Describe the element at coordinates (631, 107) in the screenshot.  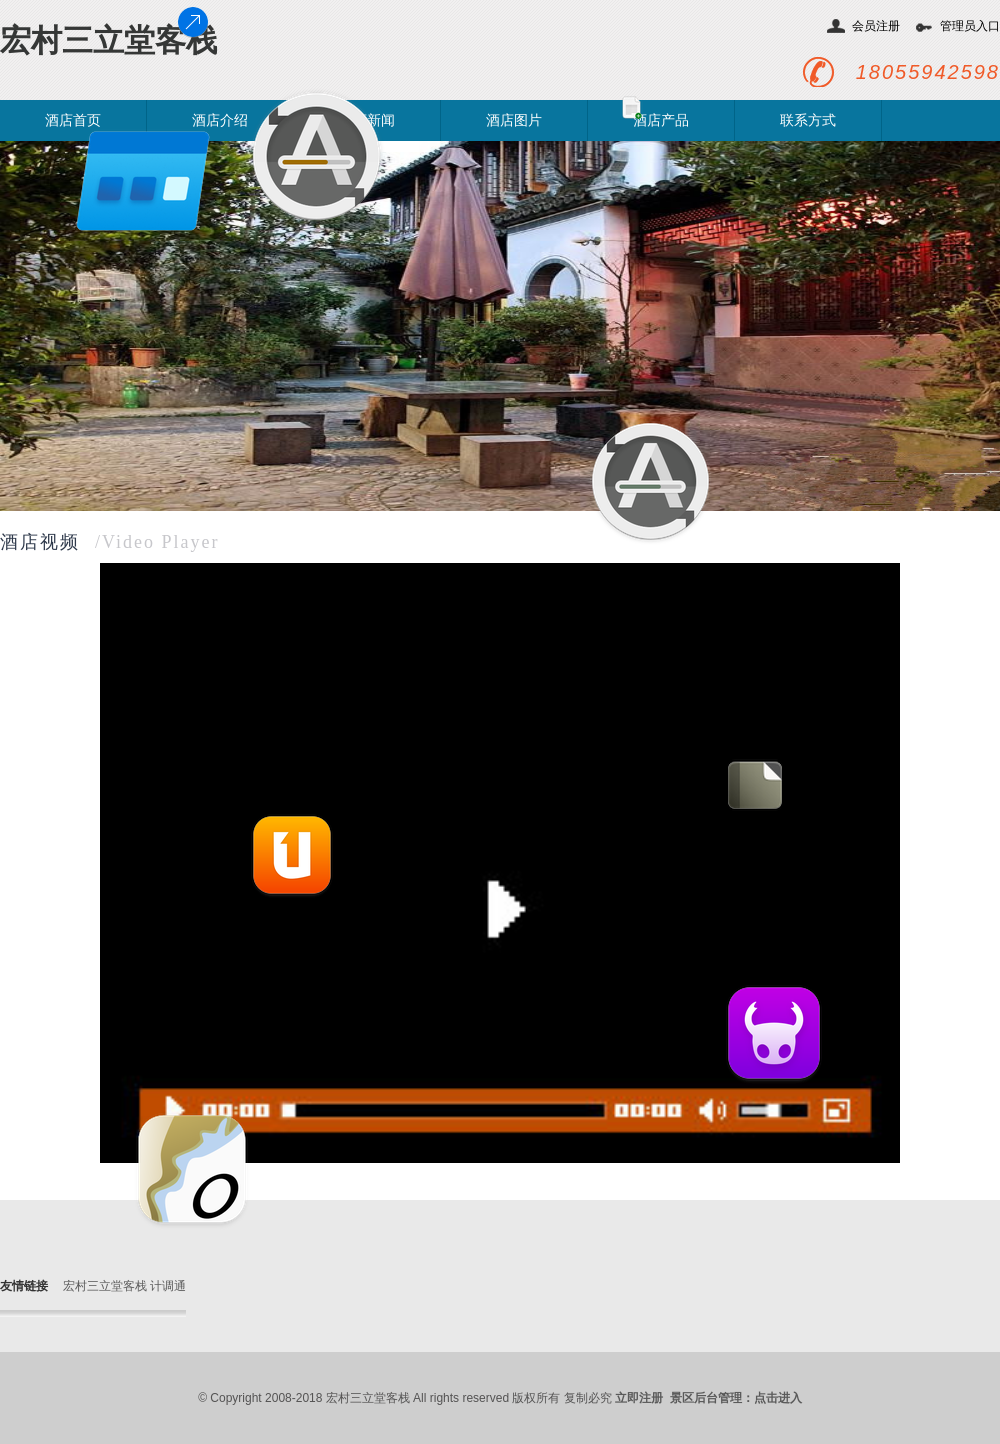
I see `create a new document` at that location.